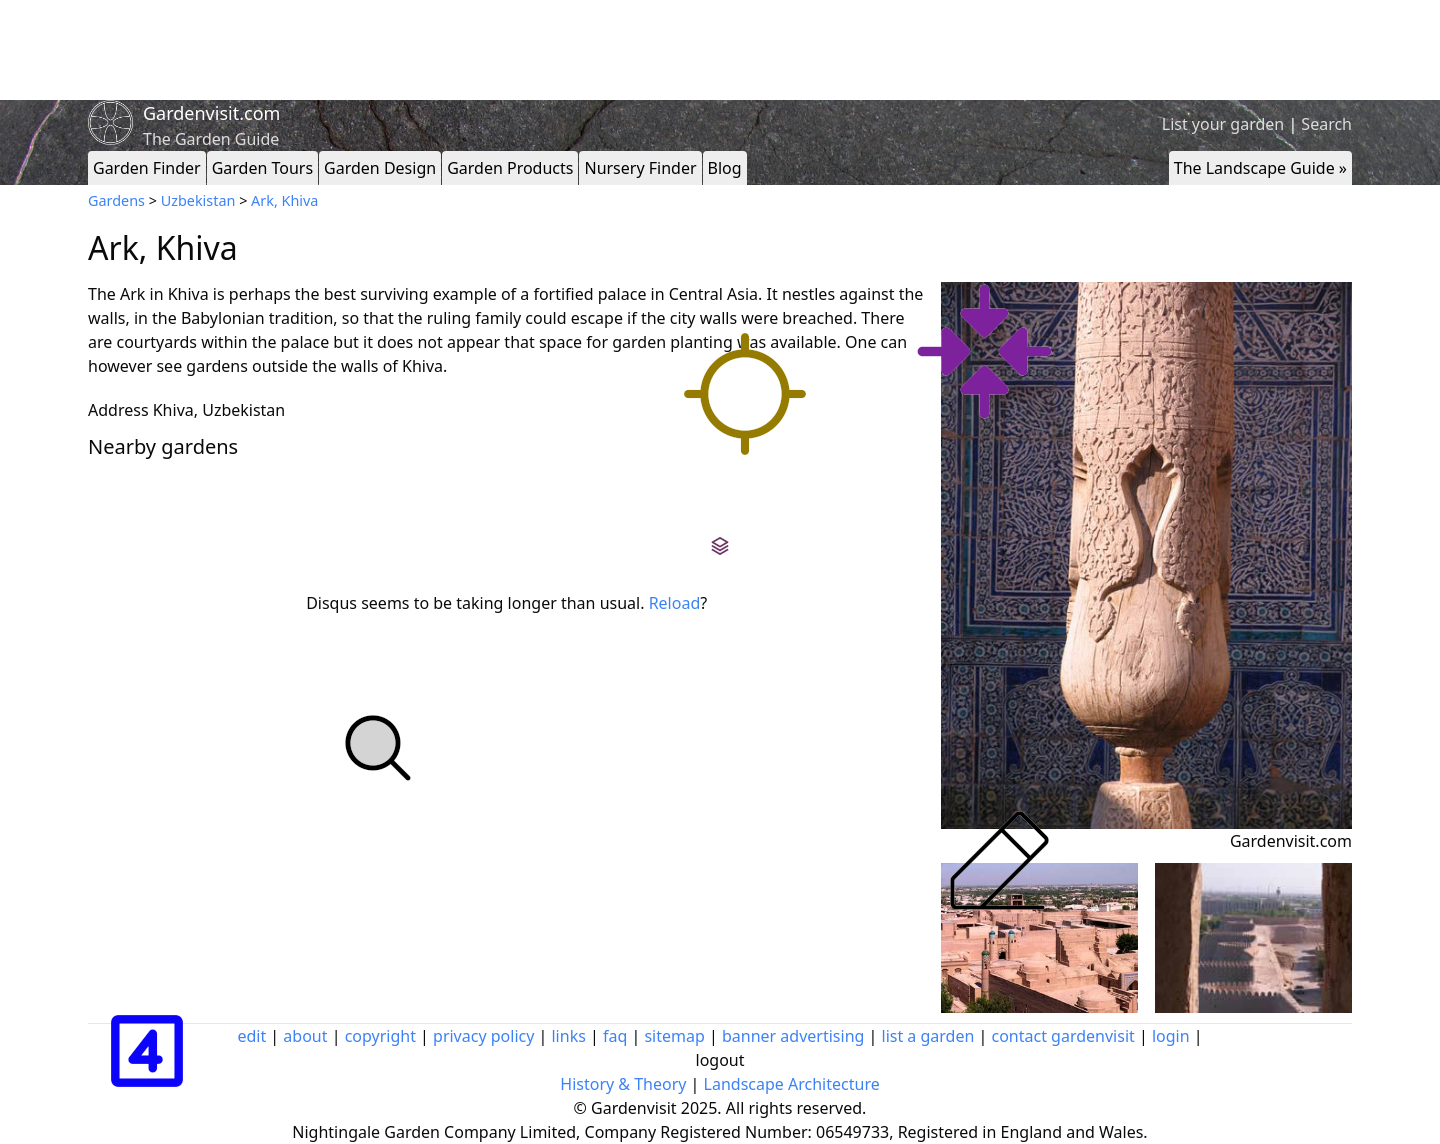  What do you see at coordinates (997, 862) in the screenshot?
I see `edit or modify content` at bounding box center [997, 862].